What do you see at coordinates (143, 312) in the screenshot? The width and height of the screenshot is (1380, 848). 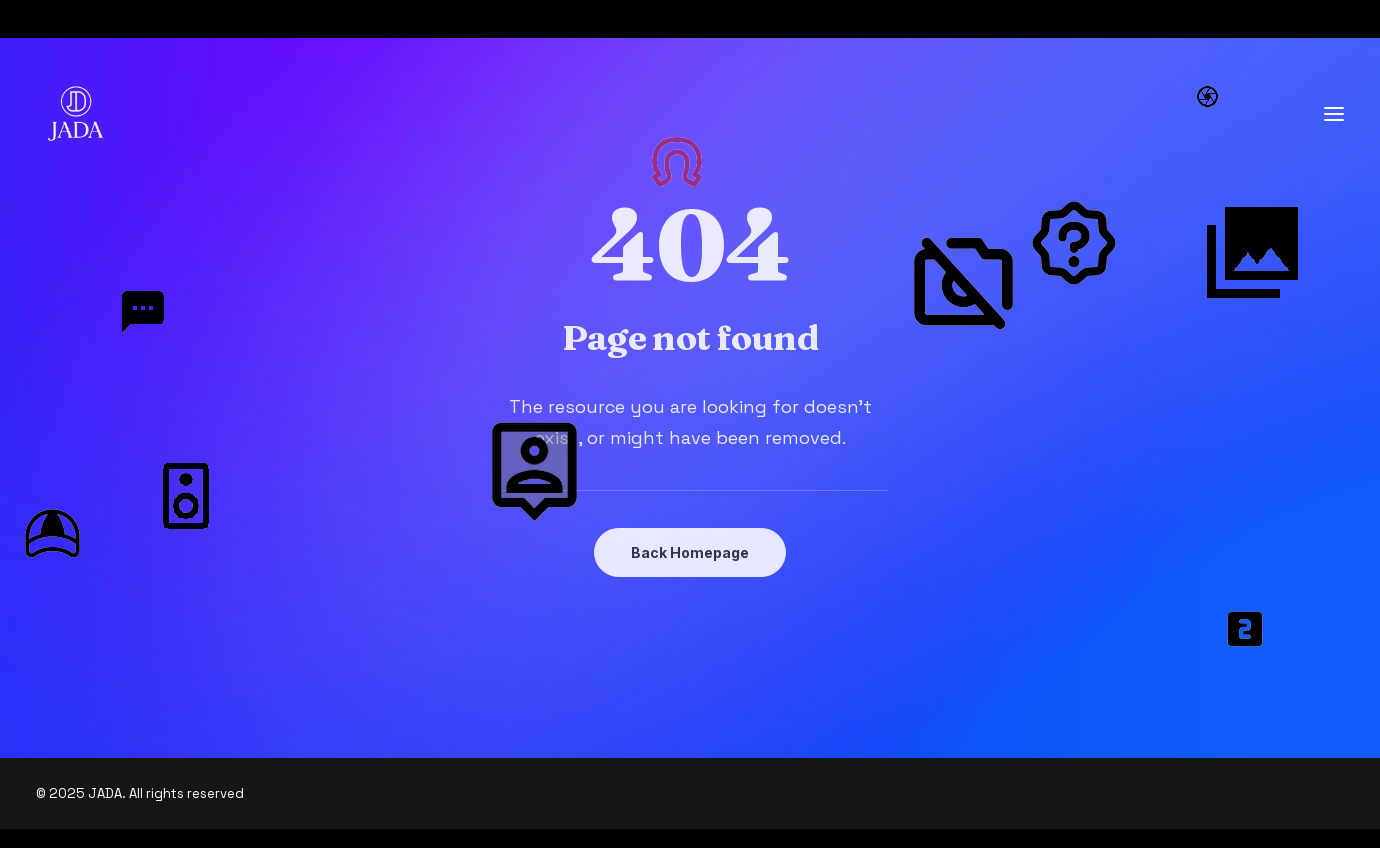 I see `open text messaging app` at bounding box center [143, 312].